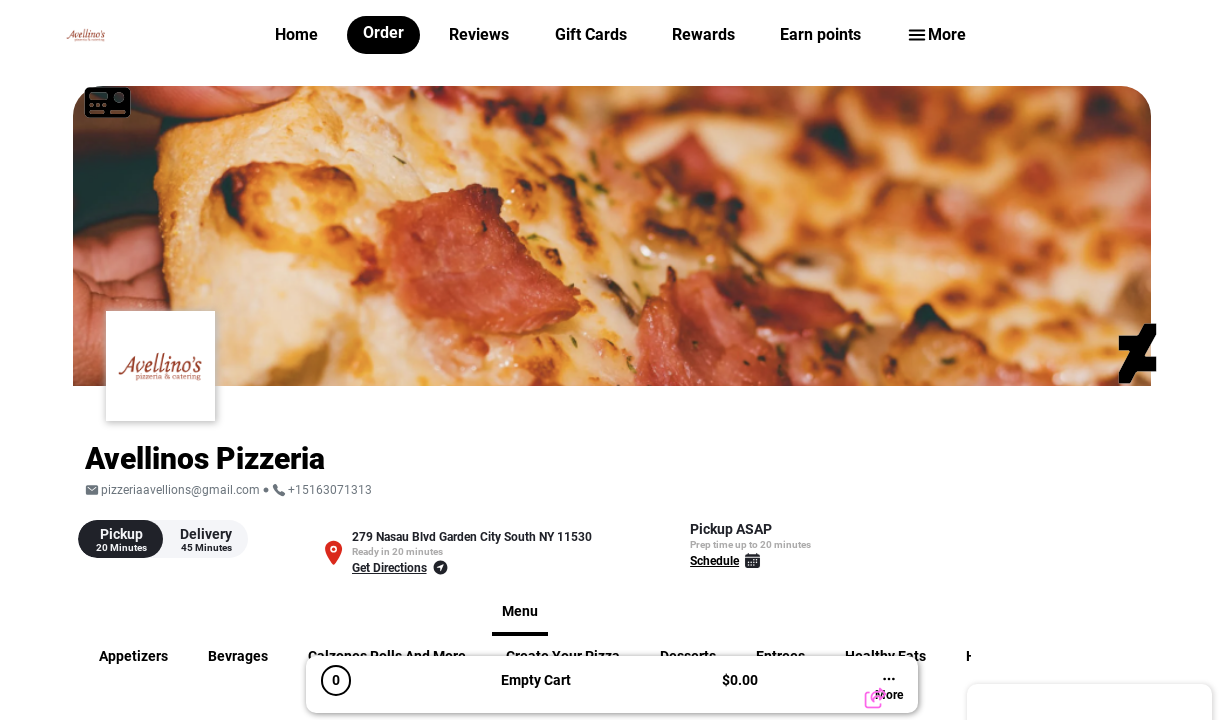 This screenshot has width=1224, height=720. I want to click on visit deviantart profile or page, so click(1137, 353).